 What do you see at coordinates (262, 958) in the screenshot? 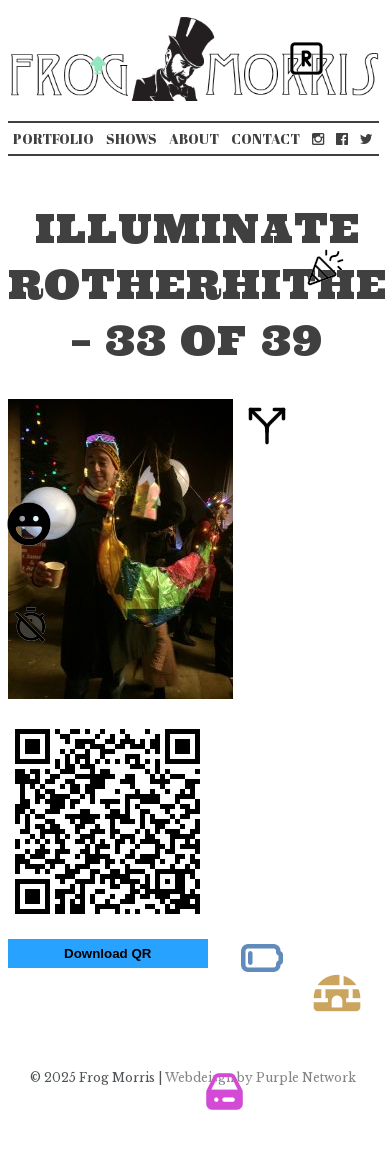
I see `indicates low battery level` at bounding box center [262, 958].